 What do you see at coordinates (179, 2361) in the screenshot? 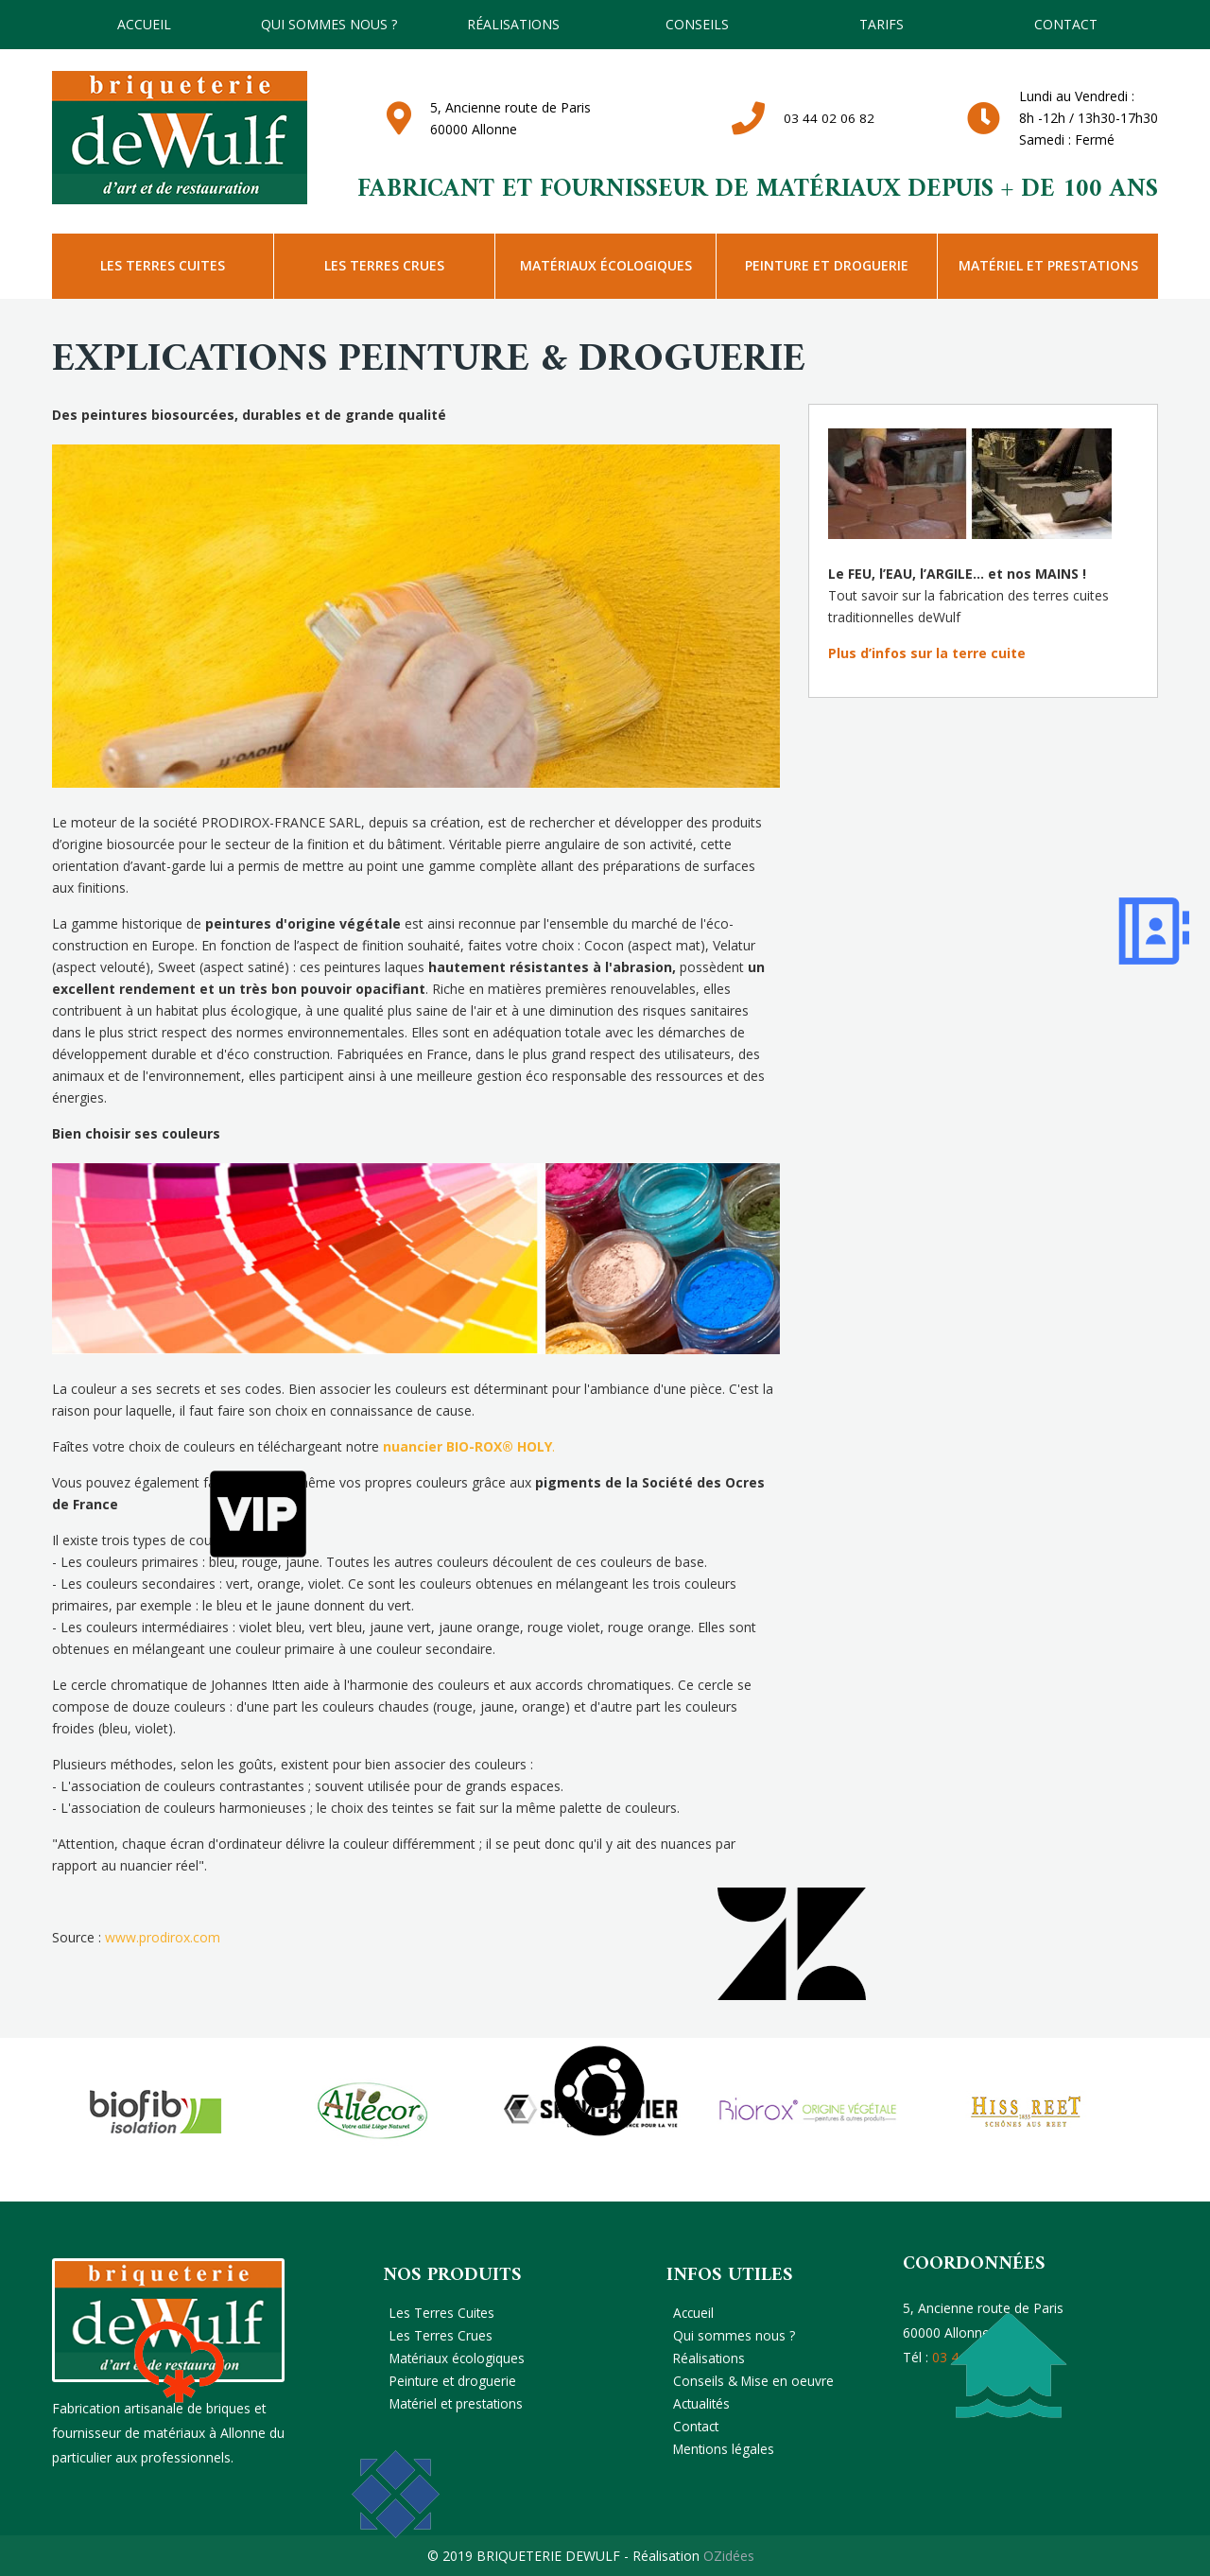
I see `indicates snowy weather conditions` at bounding box center [179, 2361].